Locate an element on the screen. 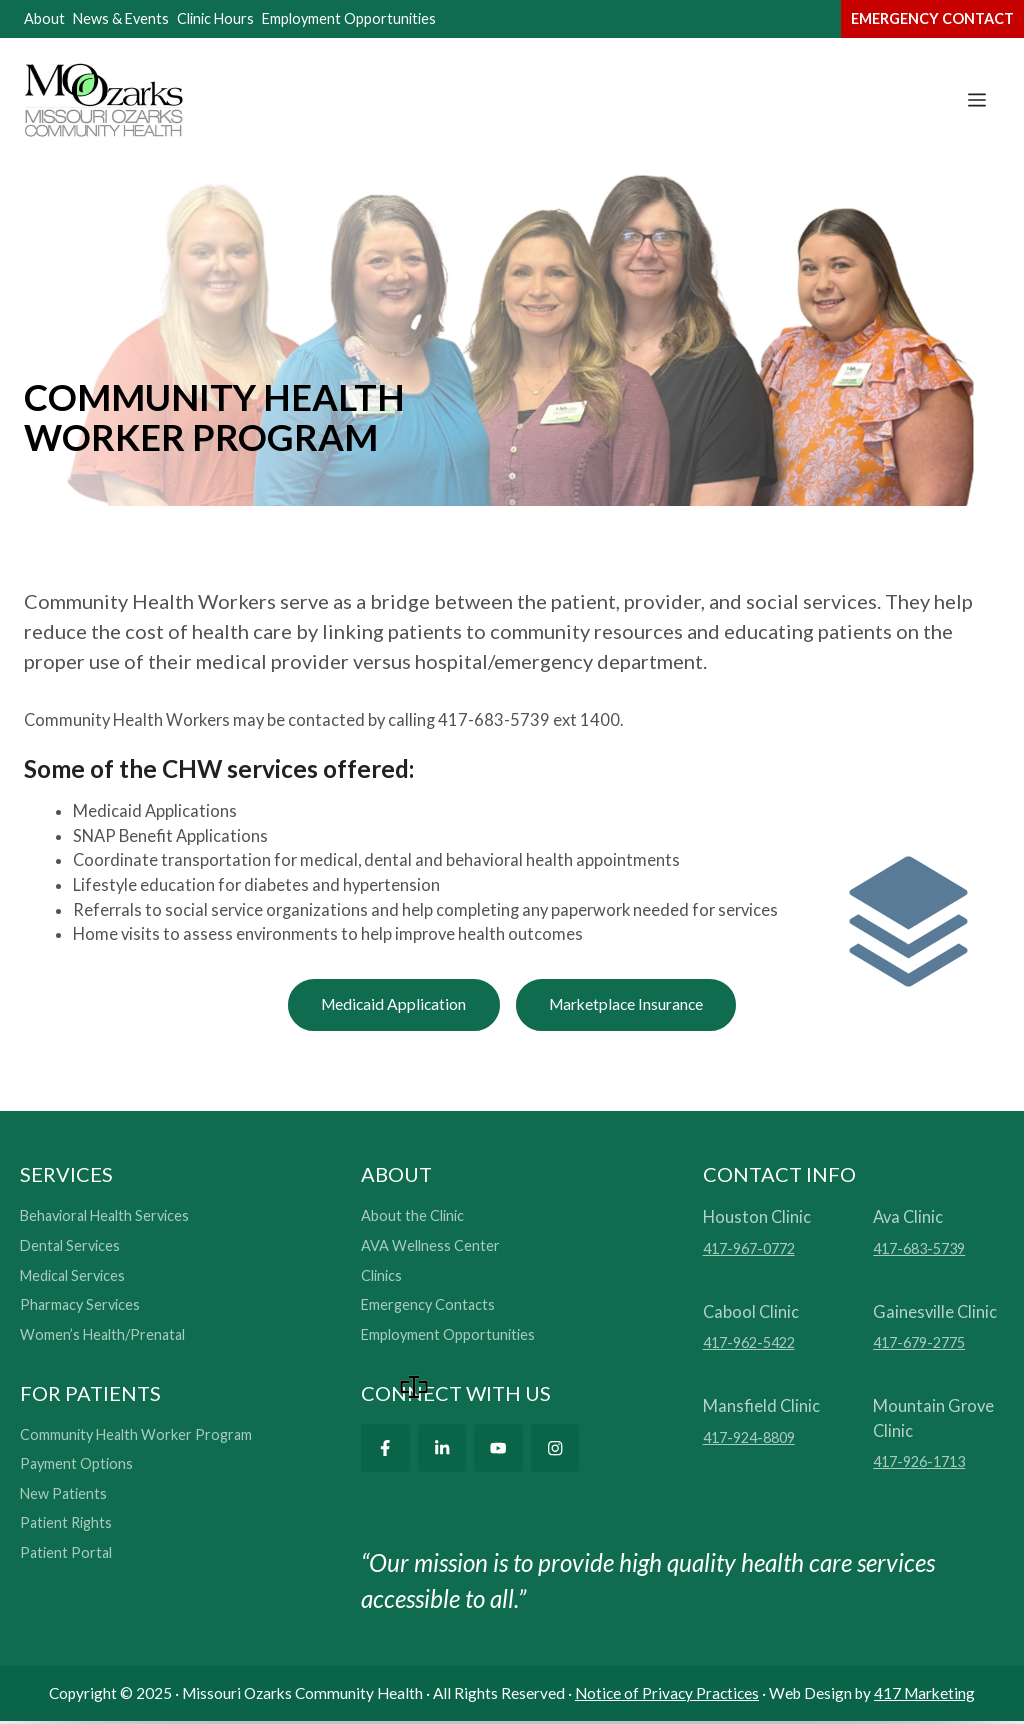 The image size is (1024, 1724). view stacked layers or content is located at coordinates (908, 923).